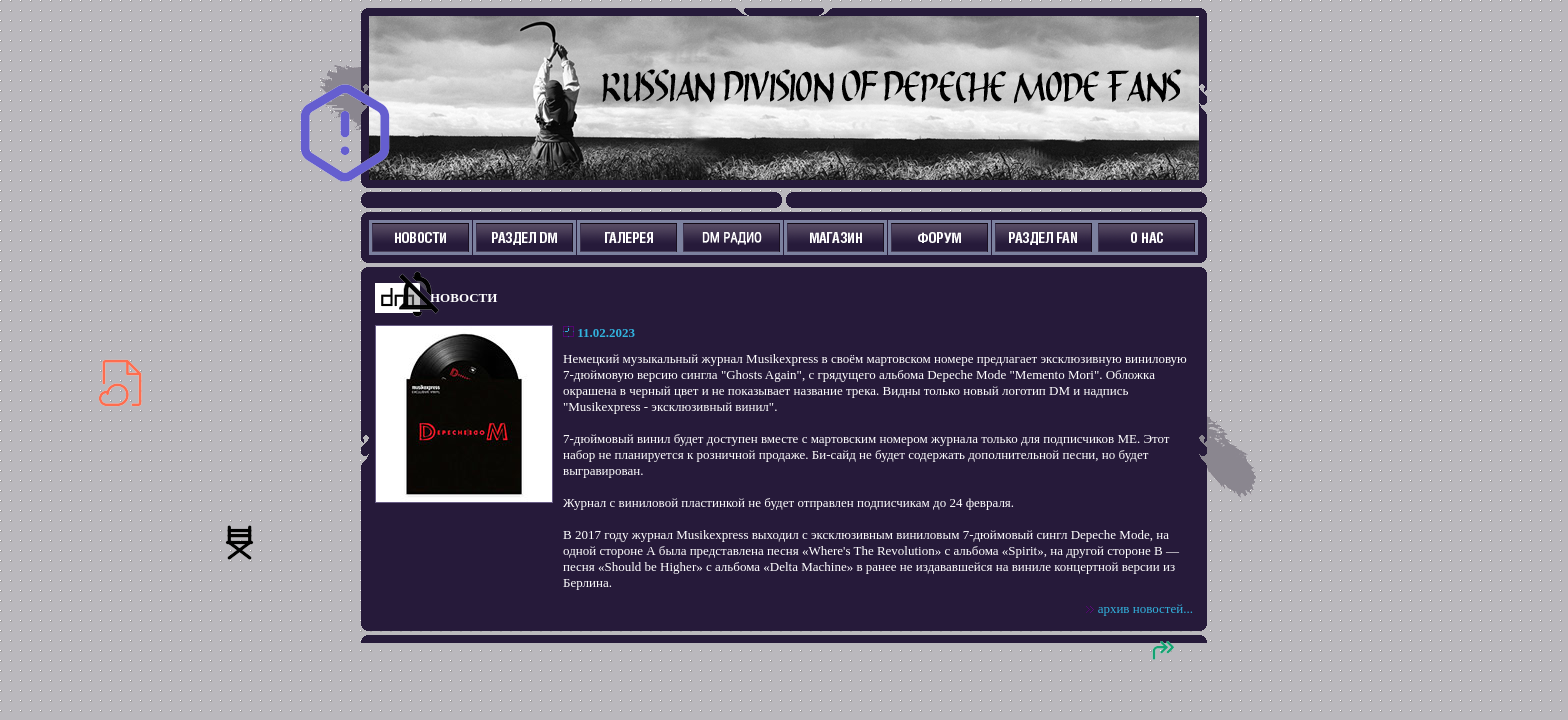  Describe the element at coordinates (239, 542) in the screenshot. I see `access director or filmmaker tools` at that location.